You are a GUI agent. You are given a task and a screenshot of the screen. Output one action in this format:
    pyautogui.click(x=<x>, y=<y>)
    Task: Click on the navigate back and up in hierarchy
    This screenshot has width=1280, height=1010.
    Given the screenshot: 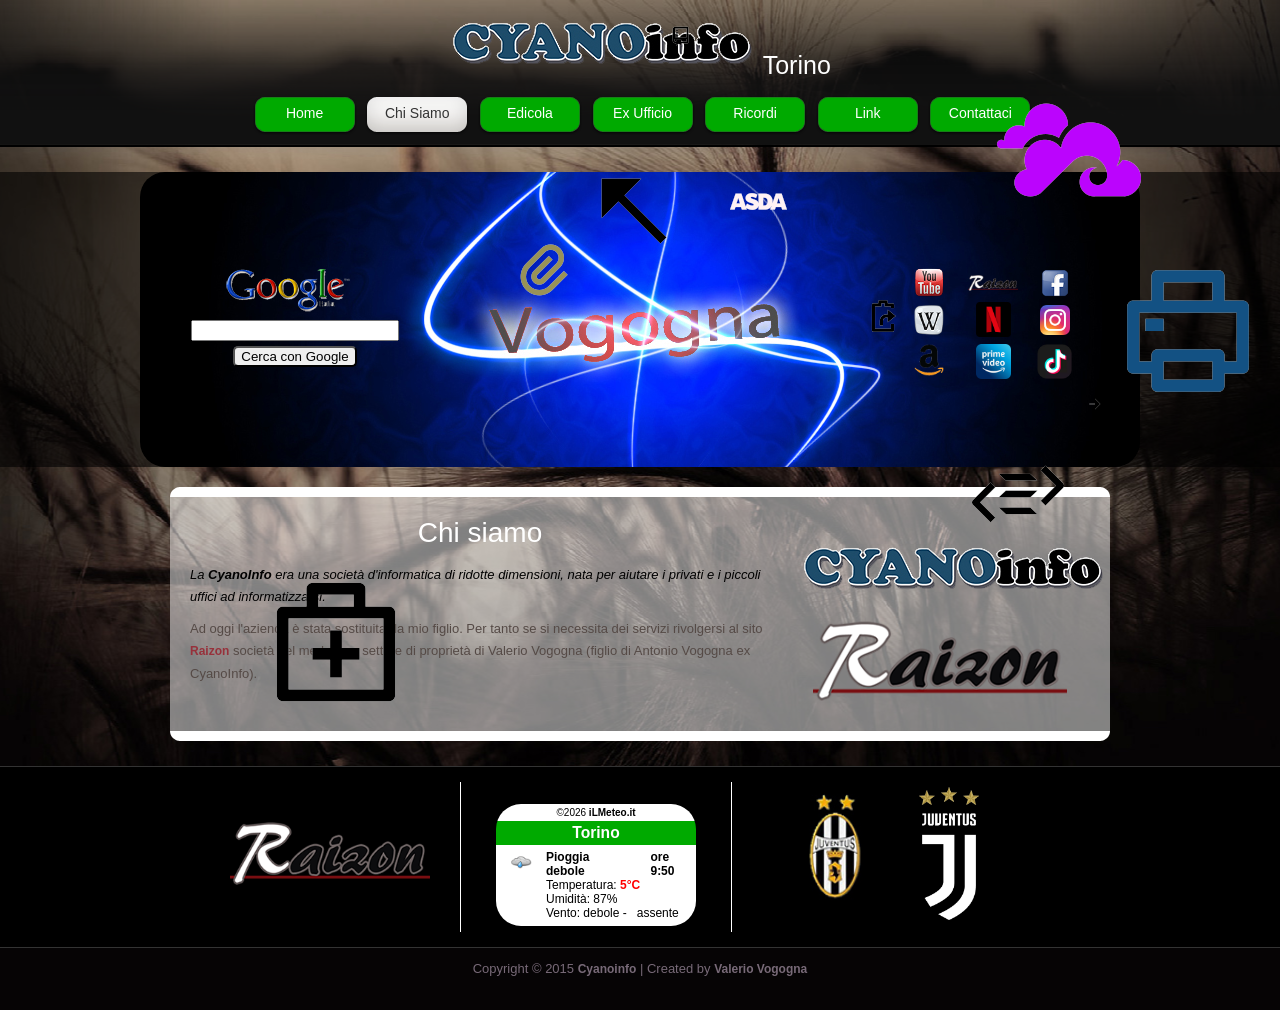 What is the action you would take?
    pyautogui.click(x=632, y=209)
    